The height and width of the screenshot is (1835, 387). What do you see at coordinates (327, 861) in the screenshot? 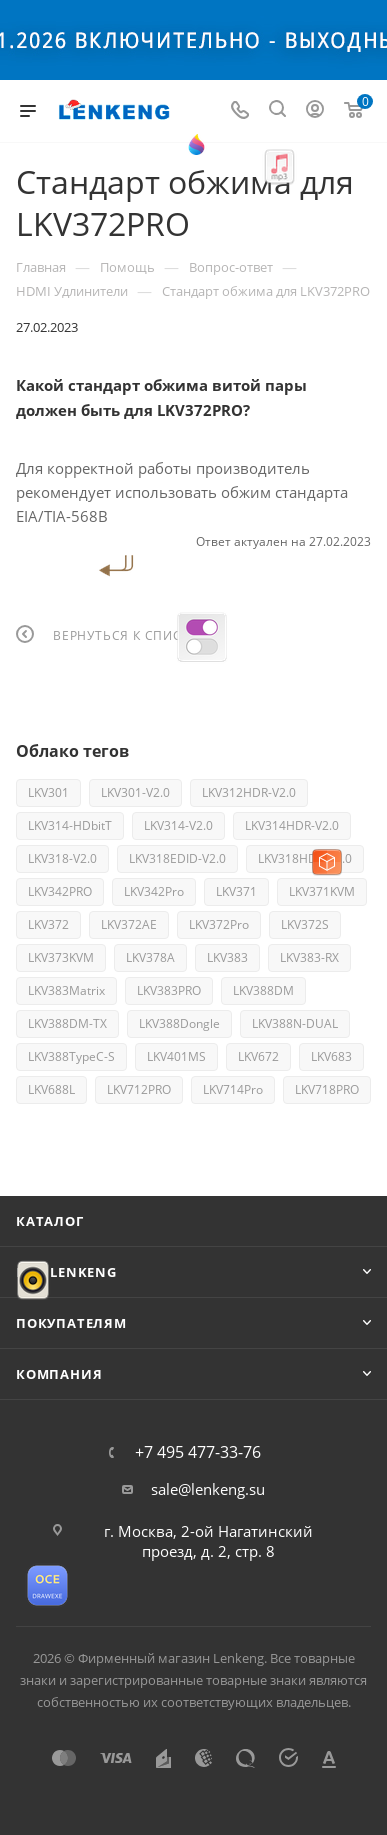
I see `open a 3D model file` at bounding box center [327, 861].